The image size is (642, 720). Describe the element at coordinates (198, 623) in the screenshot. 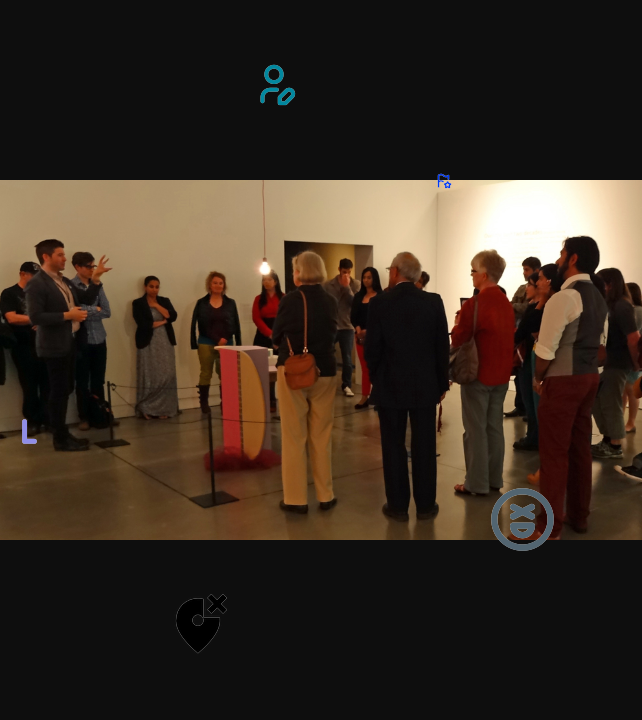

I see `remove a saved location pin` at that location.